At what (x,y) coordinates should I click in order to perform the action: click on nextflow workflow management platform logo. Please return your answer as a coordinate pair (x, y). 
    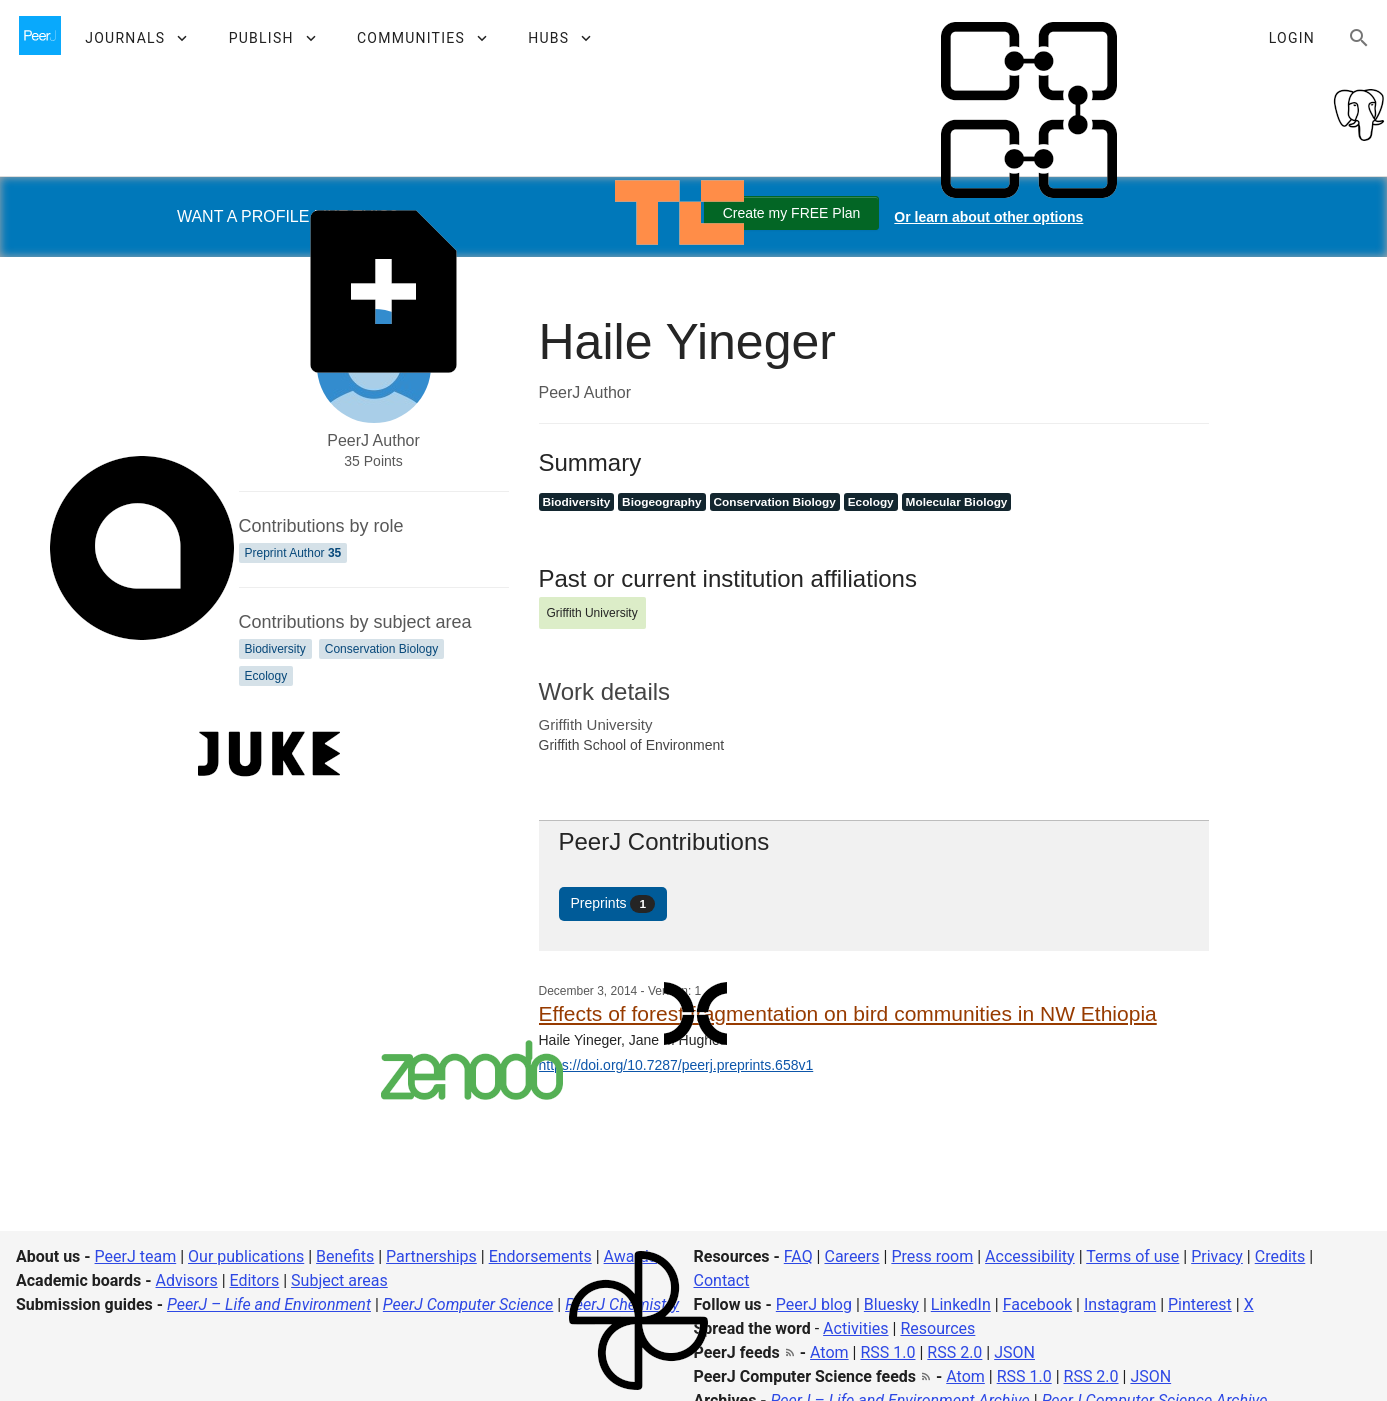
    Looking at the image, I should click on (695, 1013).